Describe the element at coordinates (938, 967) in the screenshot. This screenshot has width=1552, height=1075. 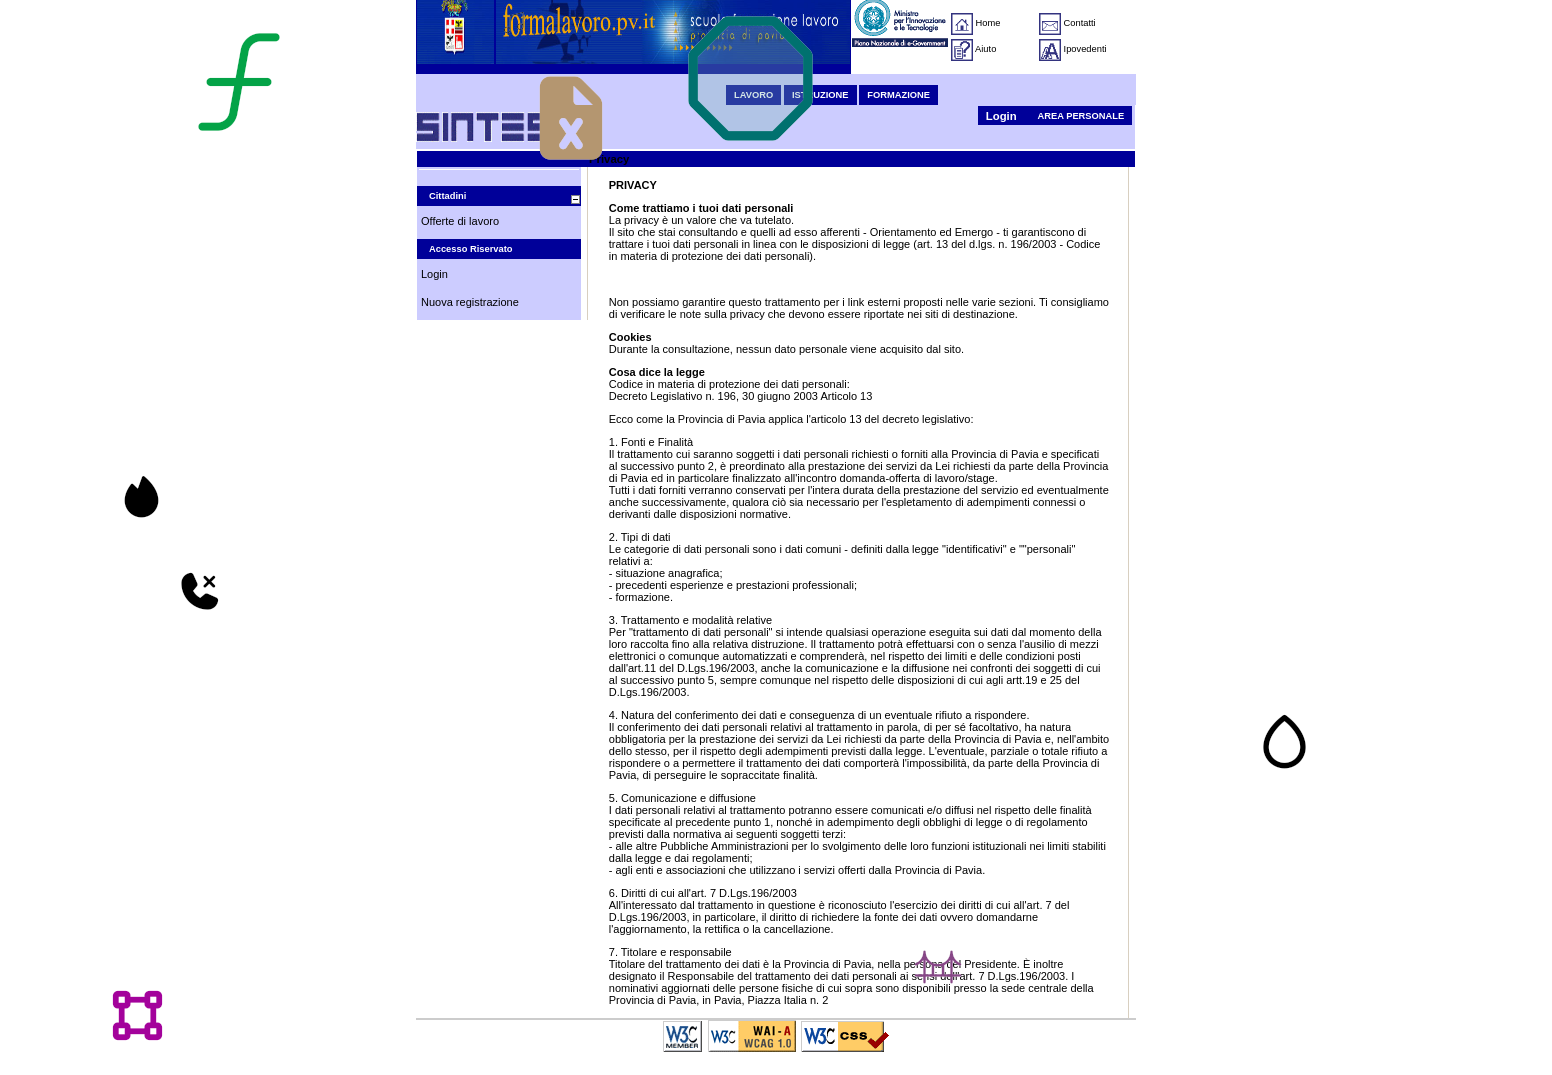
I see `view bridge or crossing information` at that location.